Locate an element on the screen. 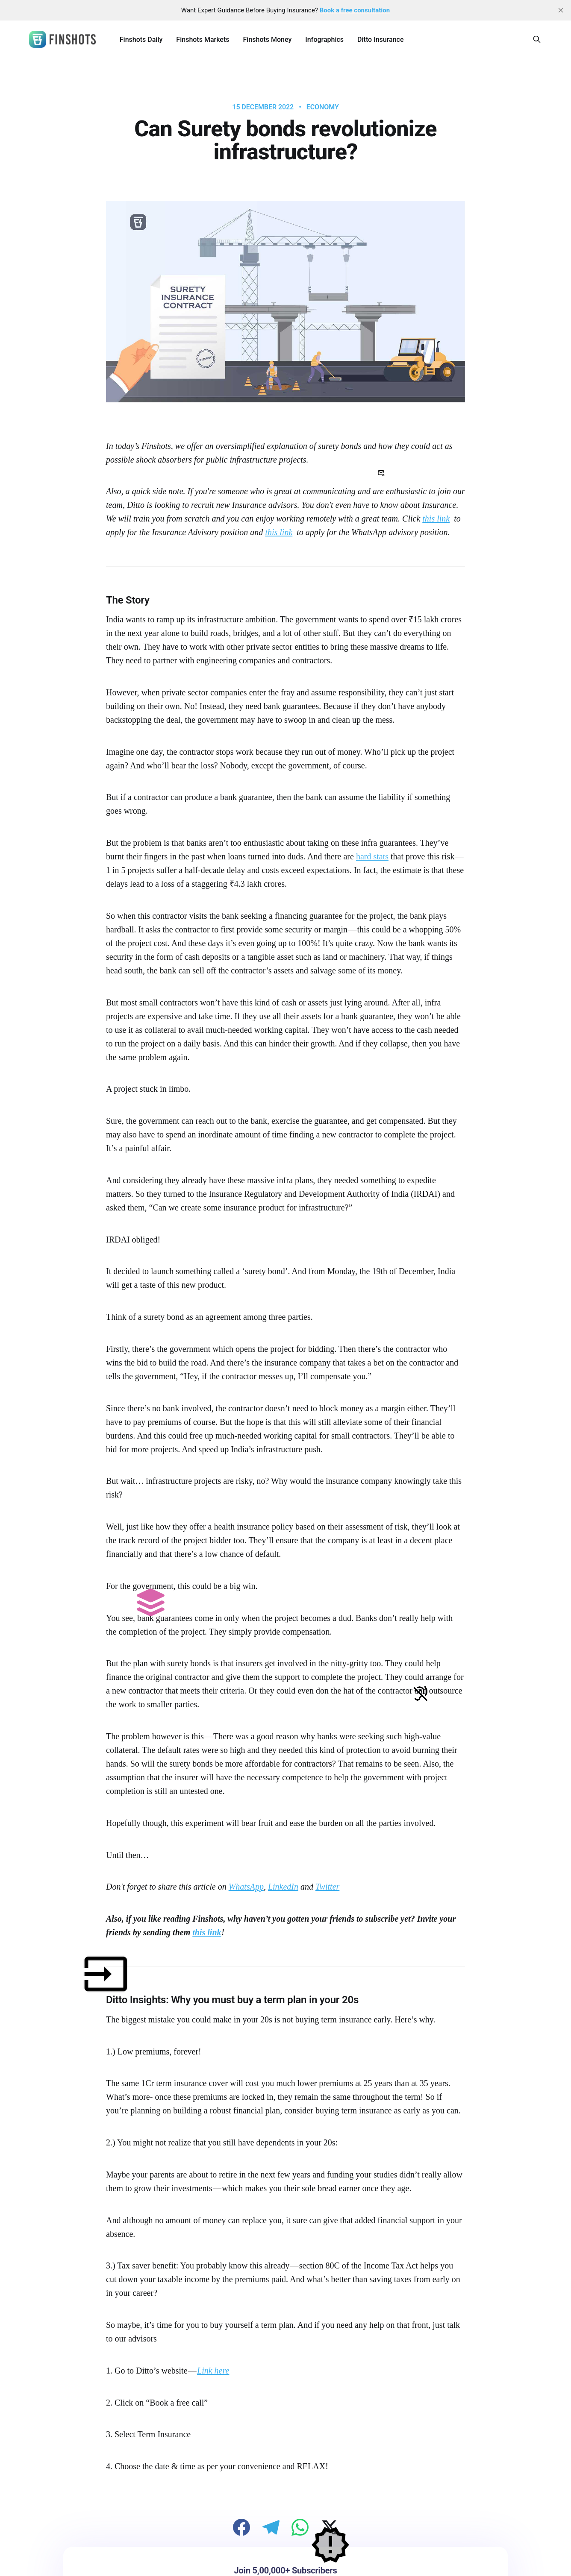  input or import data into the current view is located at coordinates (106, 1974).